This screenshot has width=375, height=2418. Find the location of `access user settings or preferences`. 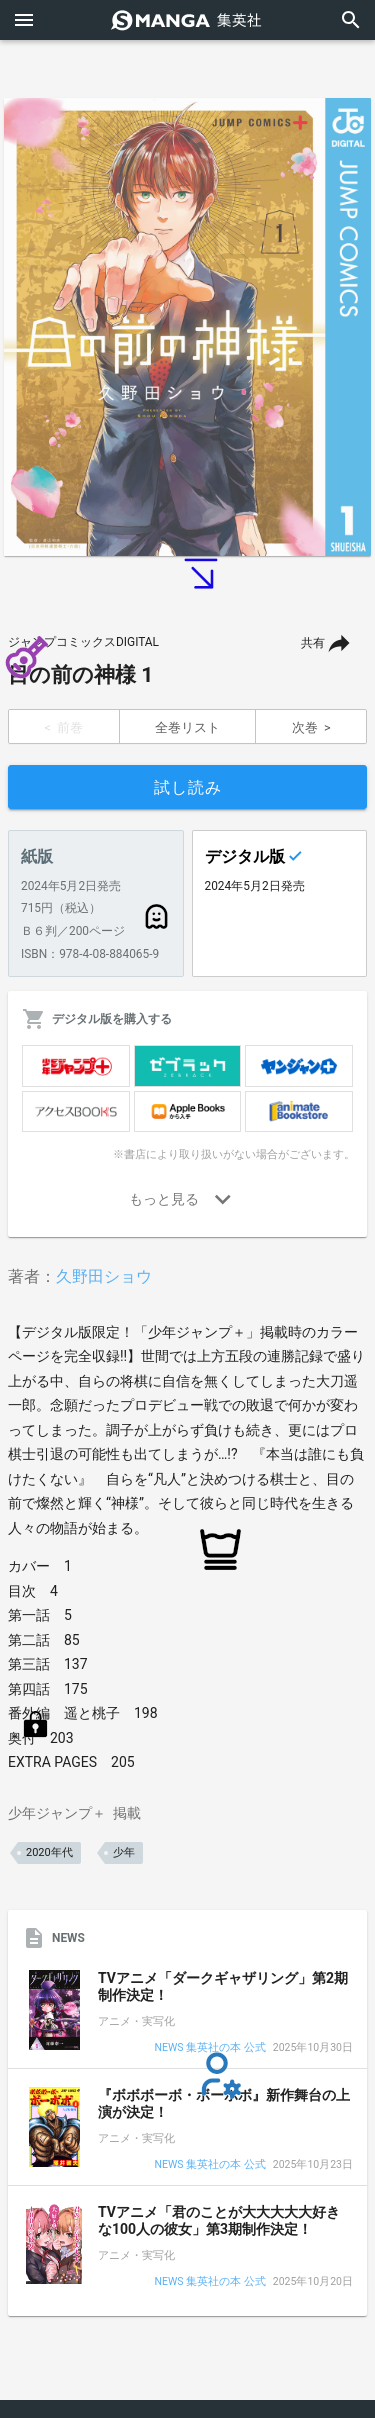

access user settings or preferences is located at coordinates (217, 2074).